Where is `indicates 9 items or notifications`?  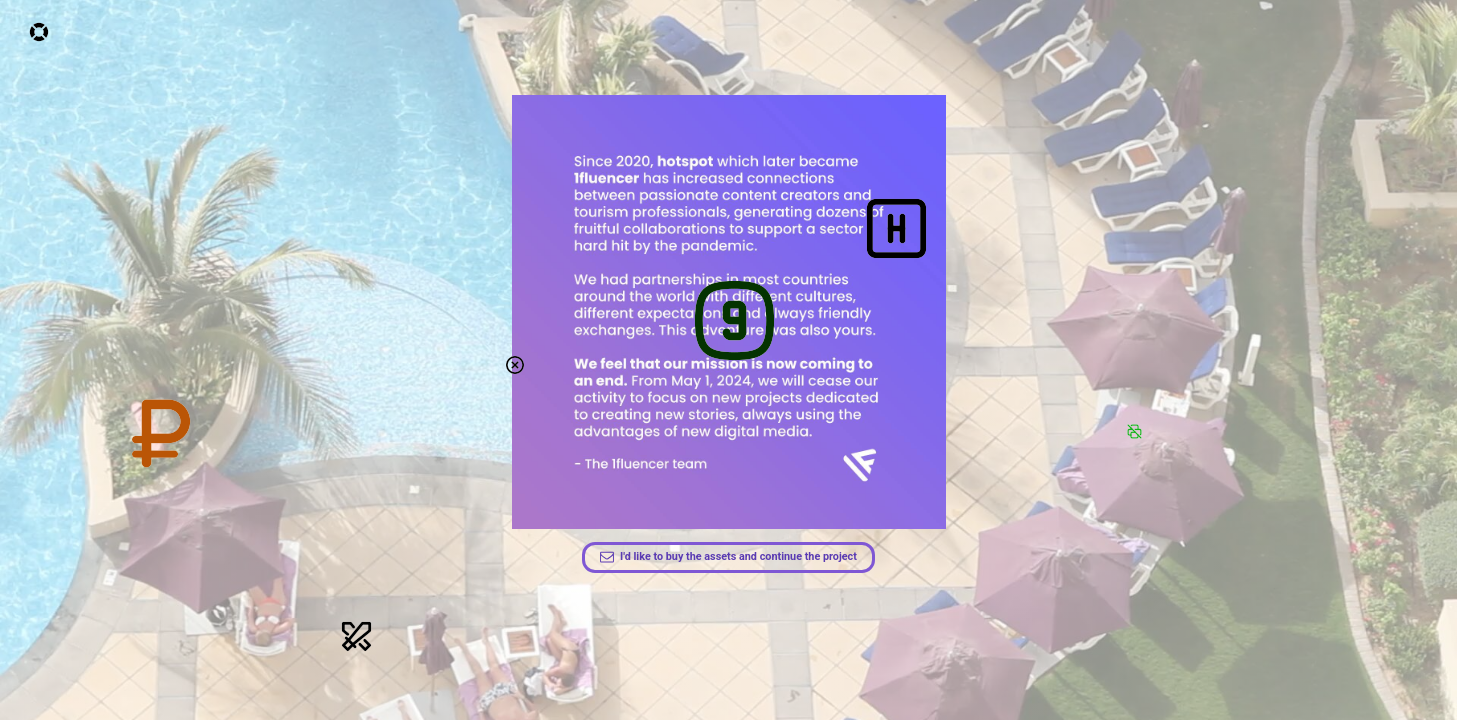 indicates 9 items or notifications is located at coordinates (734, 320).